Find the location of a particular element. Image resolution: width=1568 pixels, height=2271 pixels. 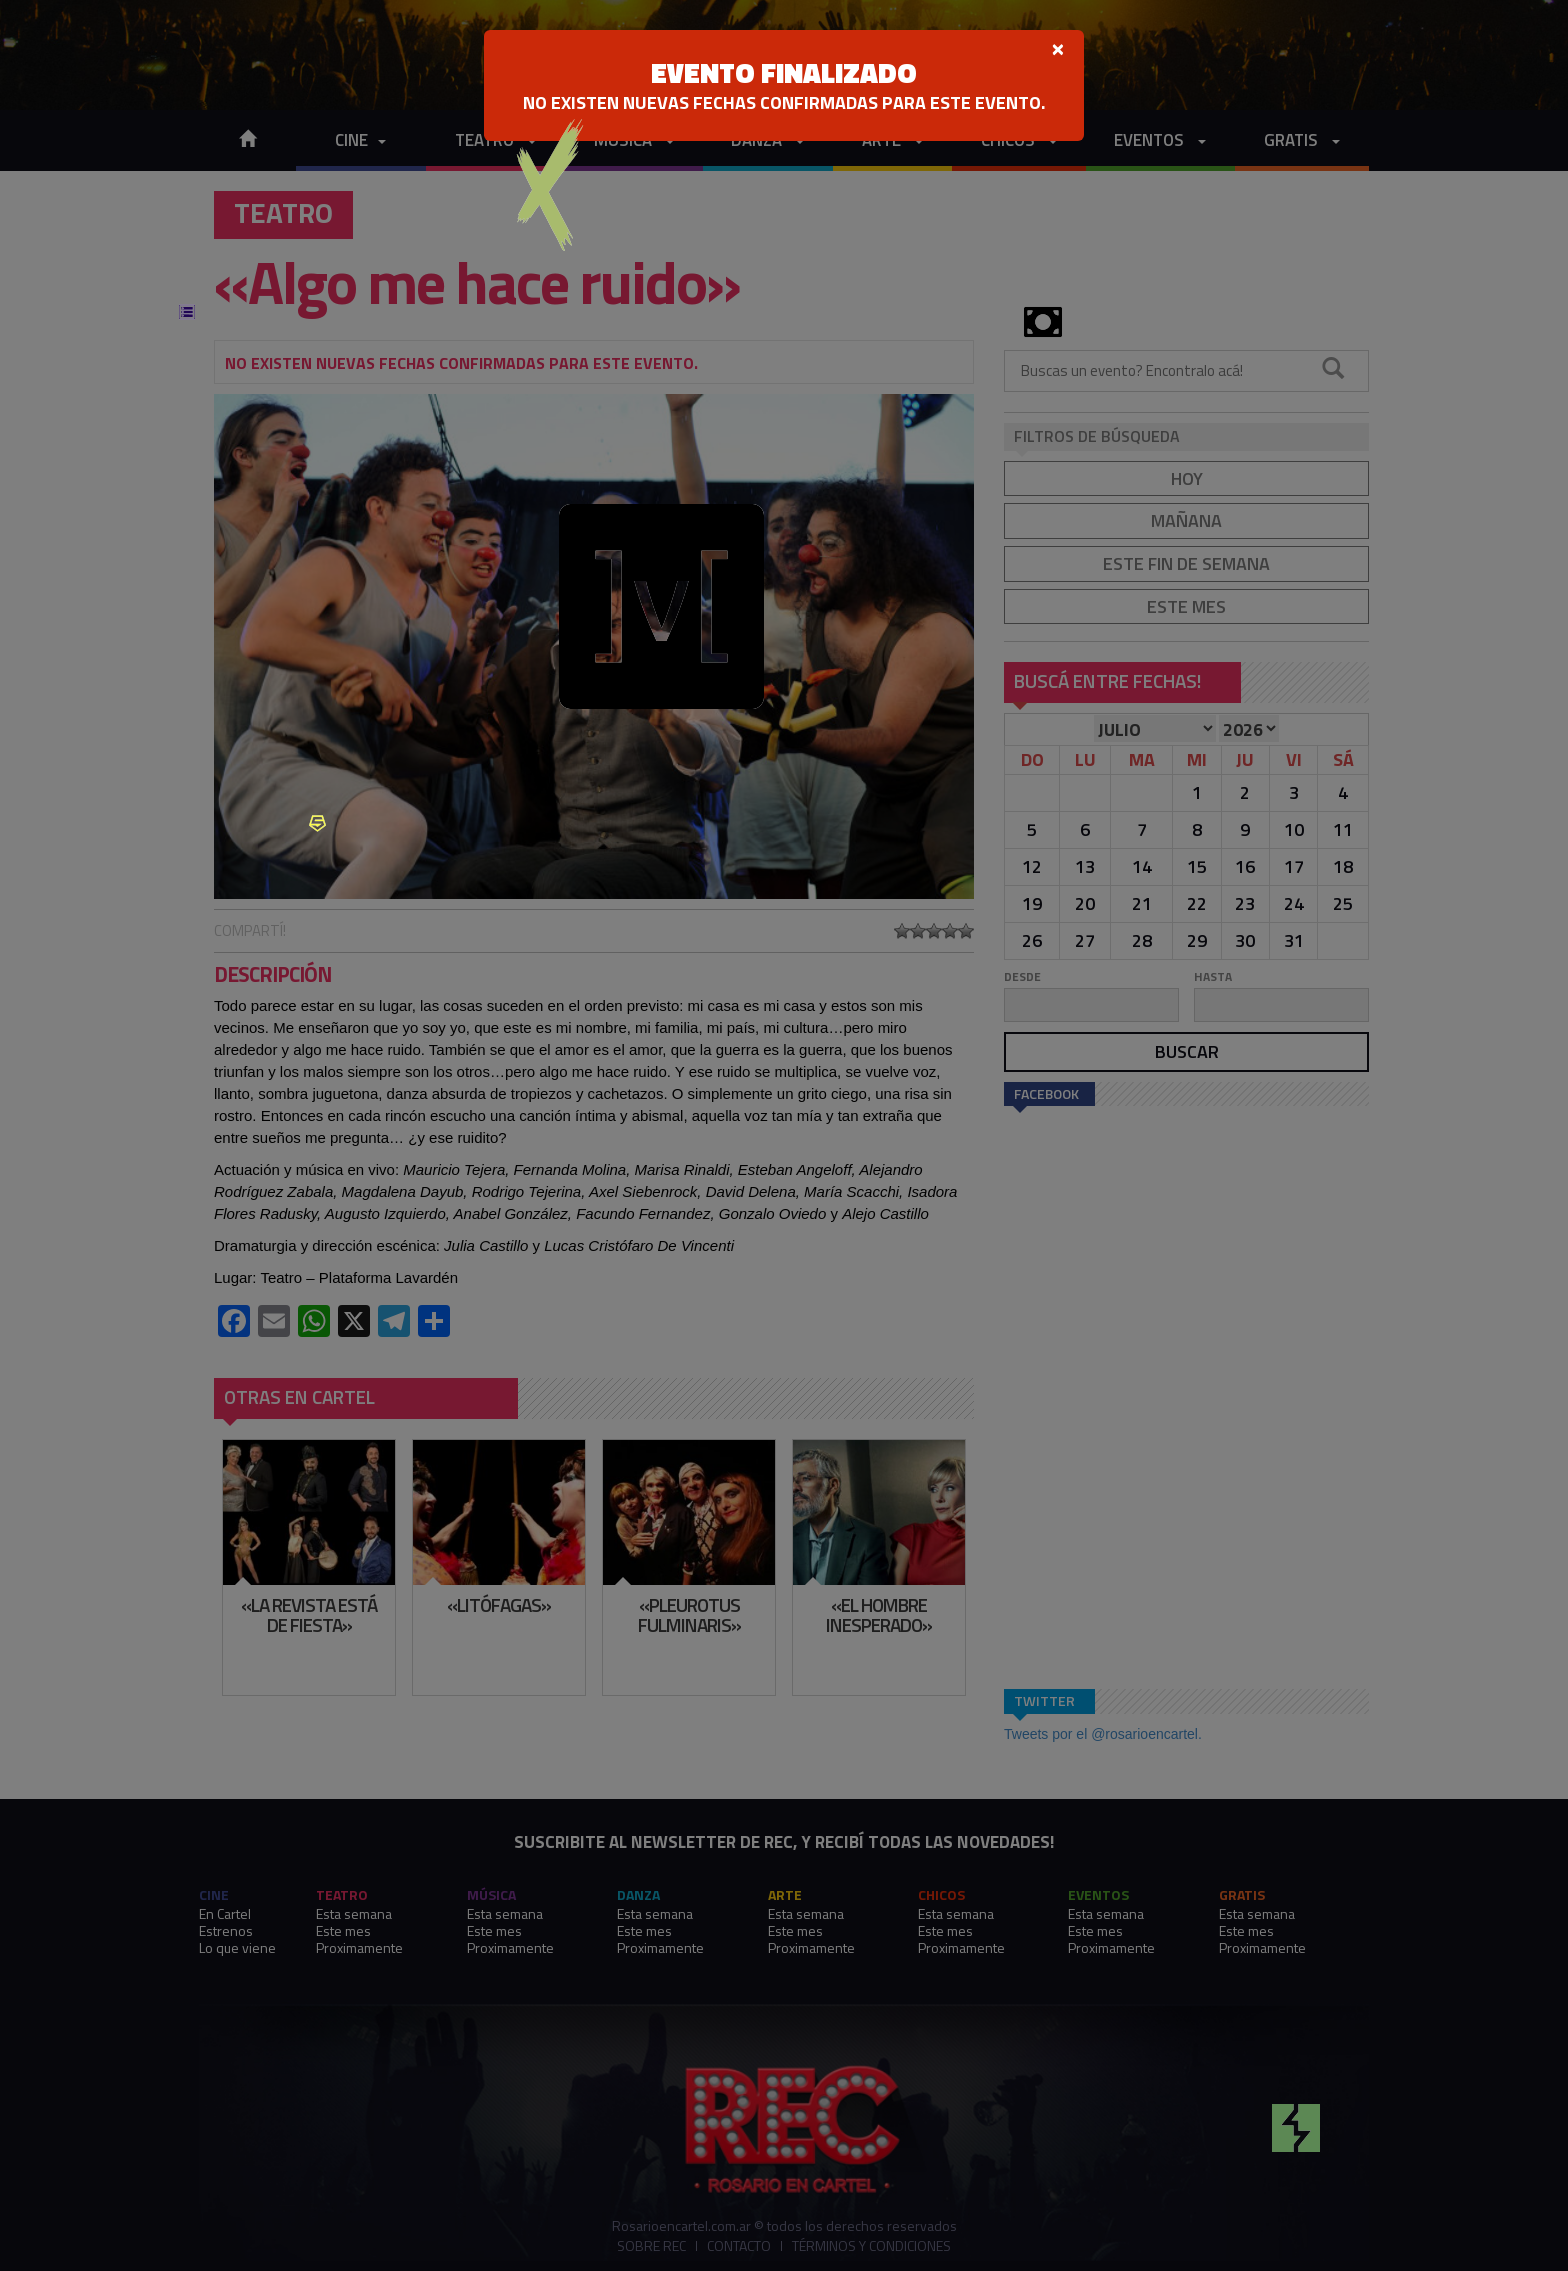

MobX state management library logo is located at coordinates (661, 606).